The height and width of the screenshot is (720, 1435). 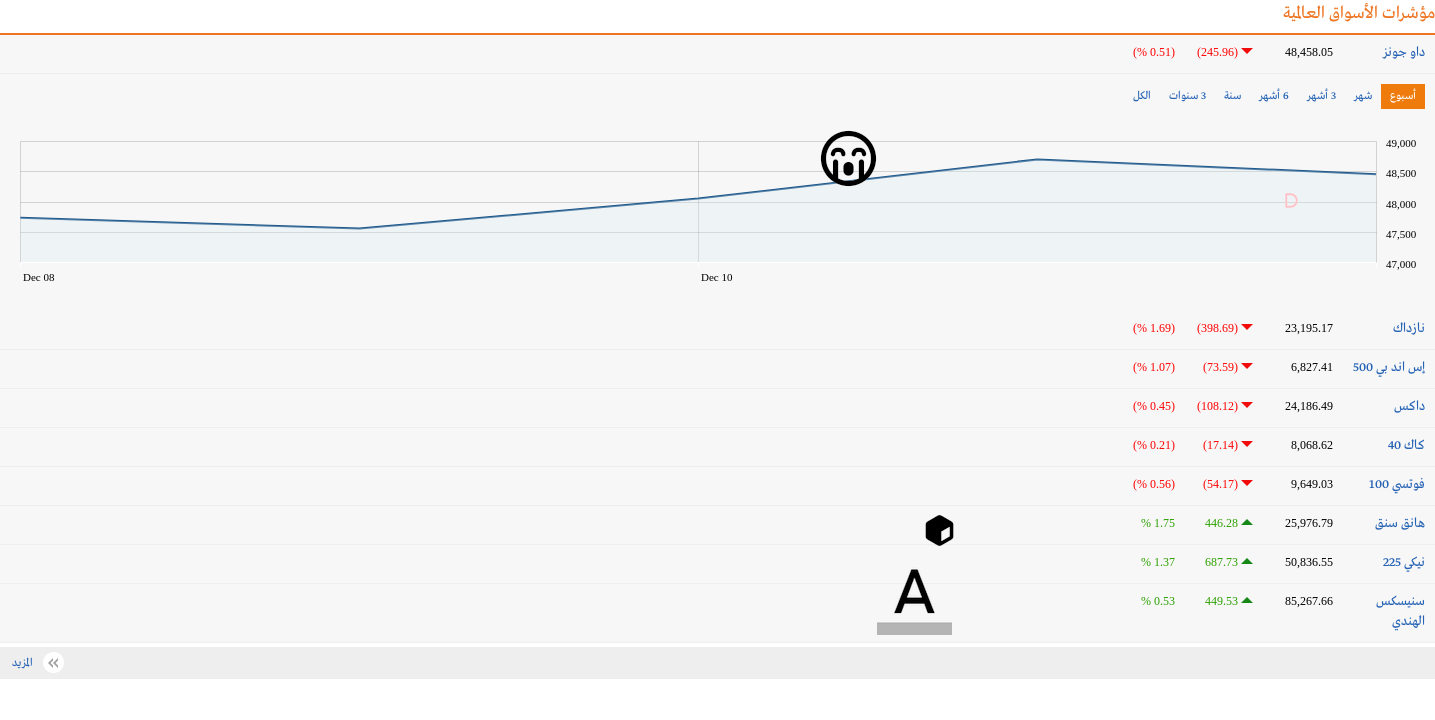 I want to click on view 3D model or object, so click(x=939, y=530).